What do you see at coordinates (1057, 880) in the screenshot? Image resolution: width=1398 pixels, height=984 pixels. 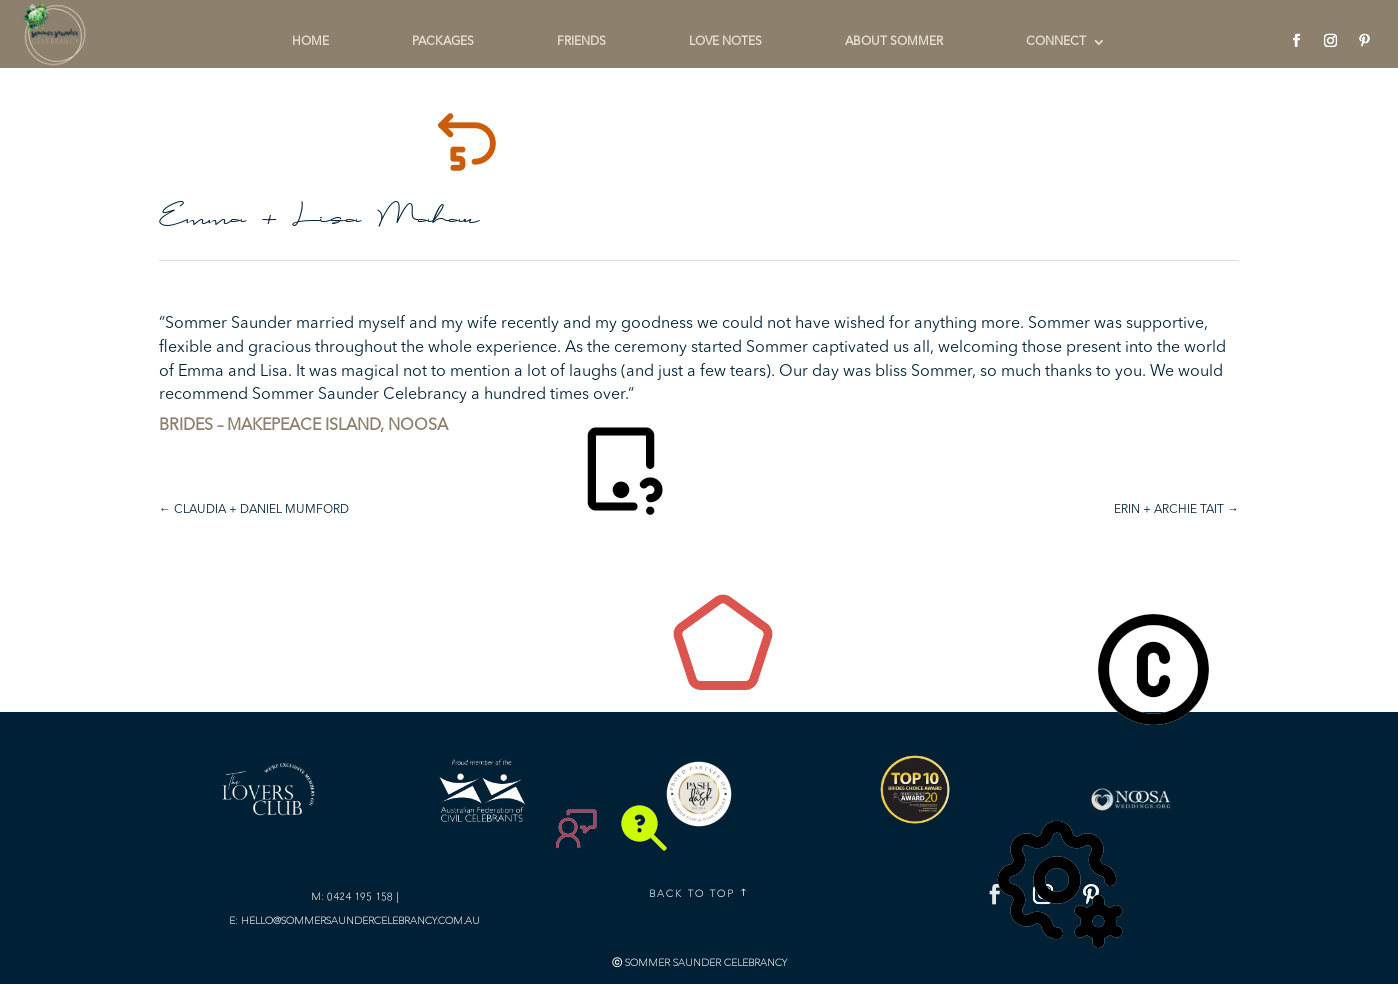 I see `access settings or preferences` at bounding box center [1057, 880].